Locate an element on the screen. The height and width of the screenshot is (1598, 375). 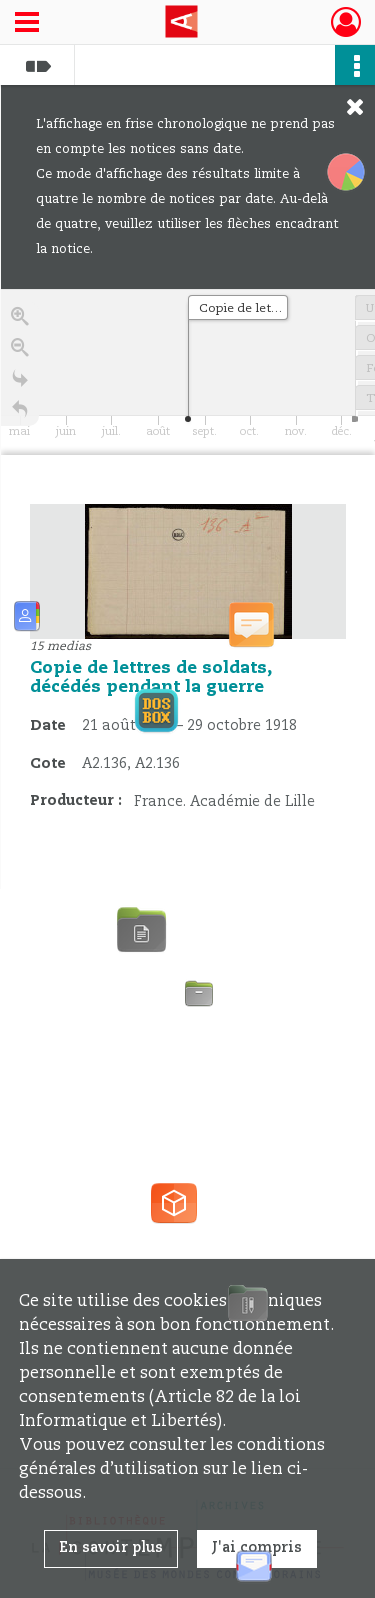
access folder containing document templates is located at coordinates (248, 1303).